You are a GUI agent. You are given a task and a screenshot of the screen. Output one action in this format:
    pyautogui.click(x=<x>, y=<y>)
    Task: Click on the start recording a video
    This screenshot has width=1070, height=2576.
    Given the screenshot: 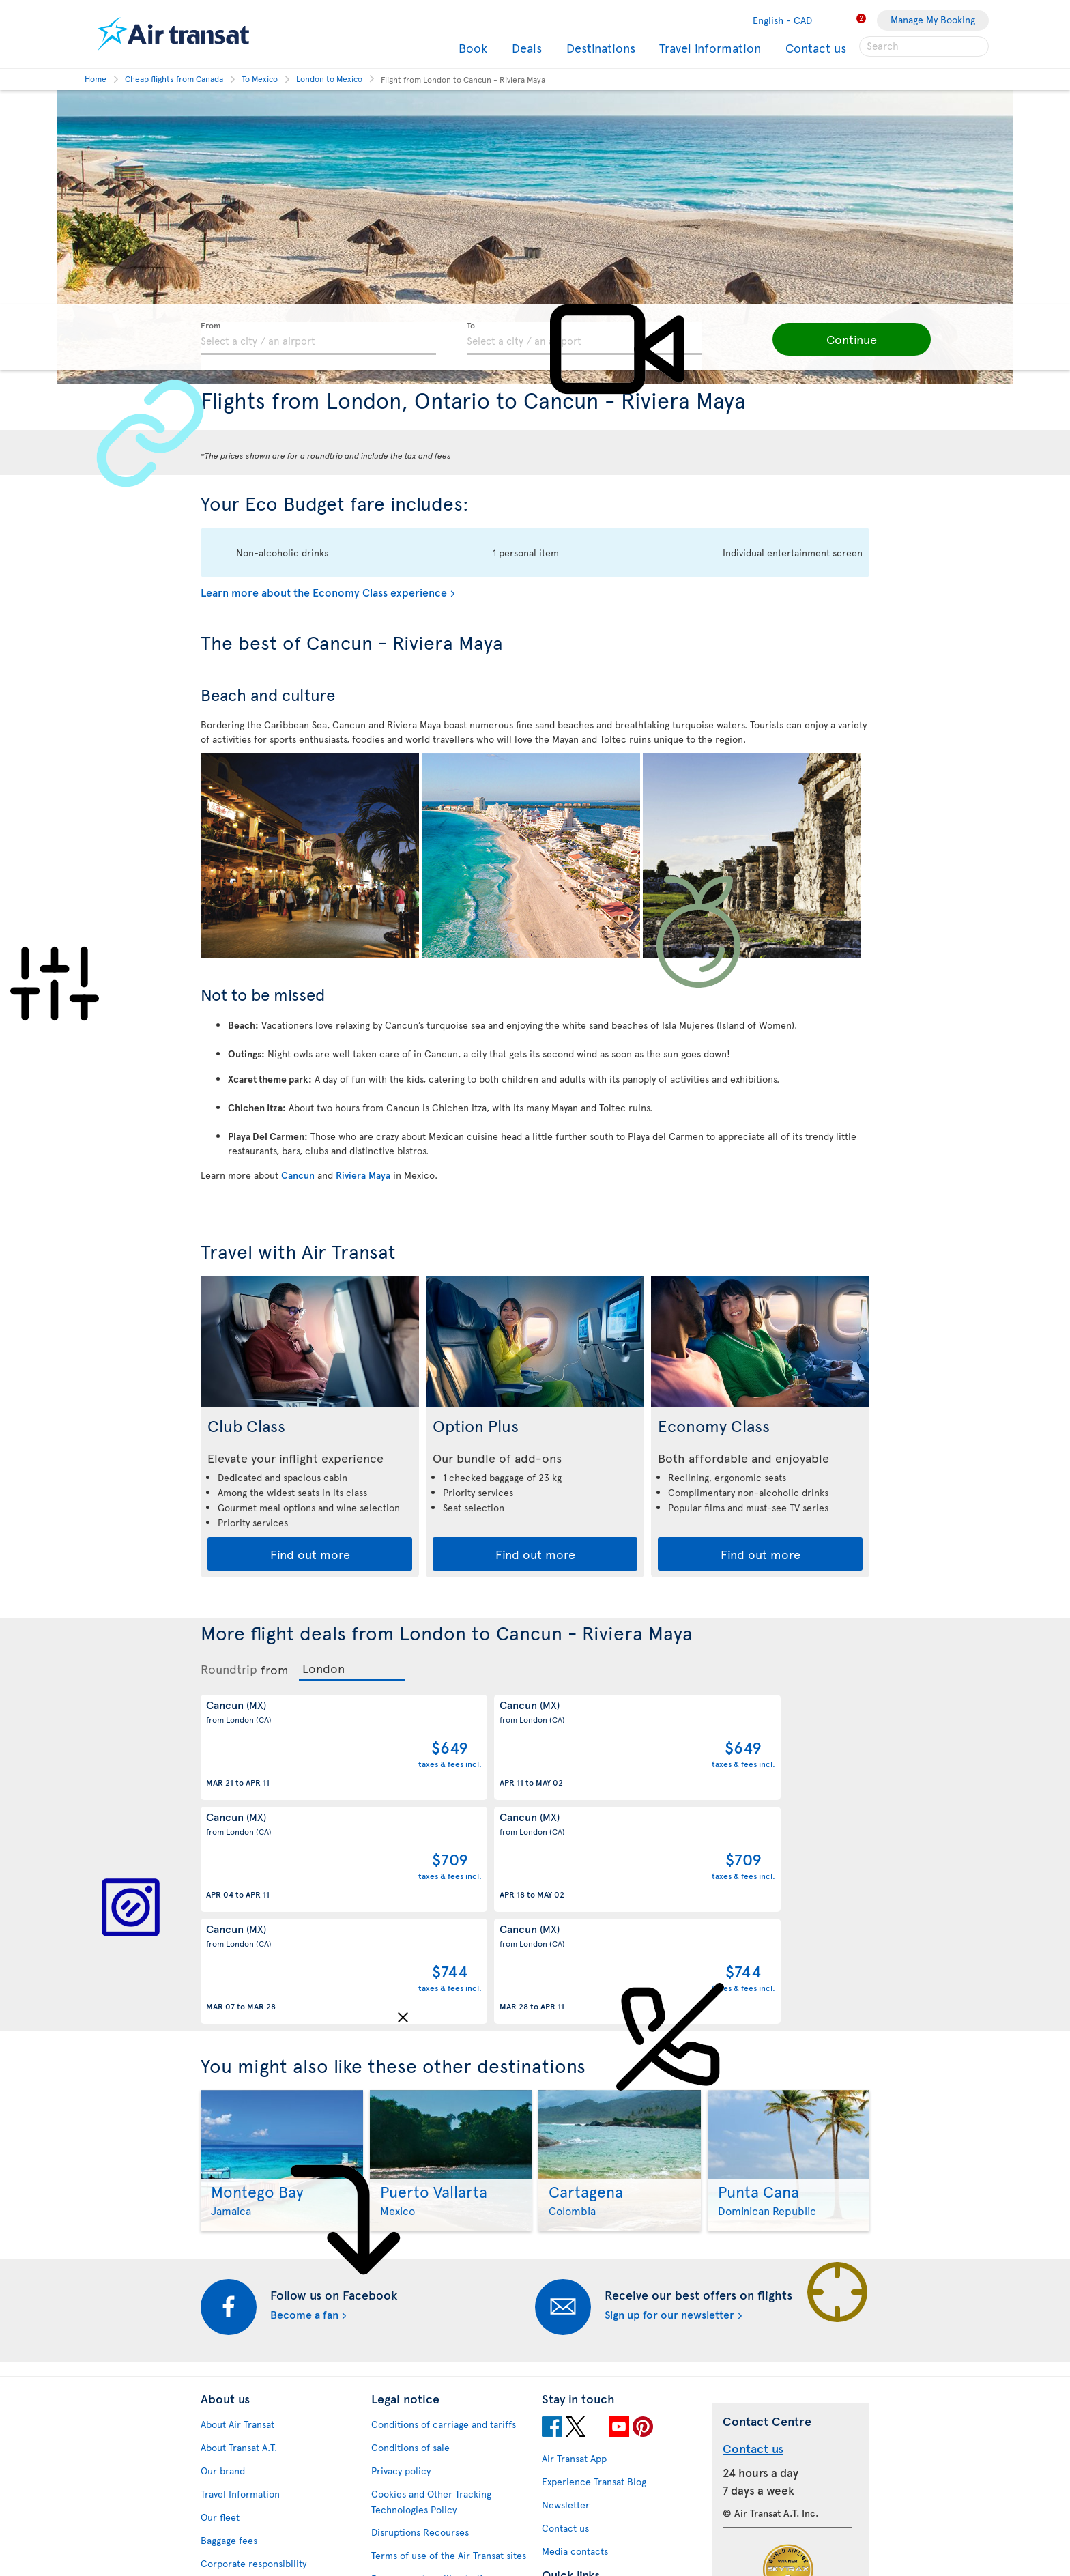 What is the action you would take?
    pyautogui.click(x=617, y=349)
    